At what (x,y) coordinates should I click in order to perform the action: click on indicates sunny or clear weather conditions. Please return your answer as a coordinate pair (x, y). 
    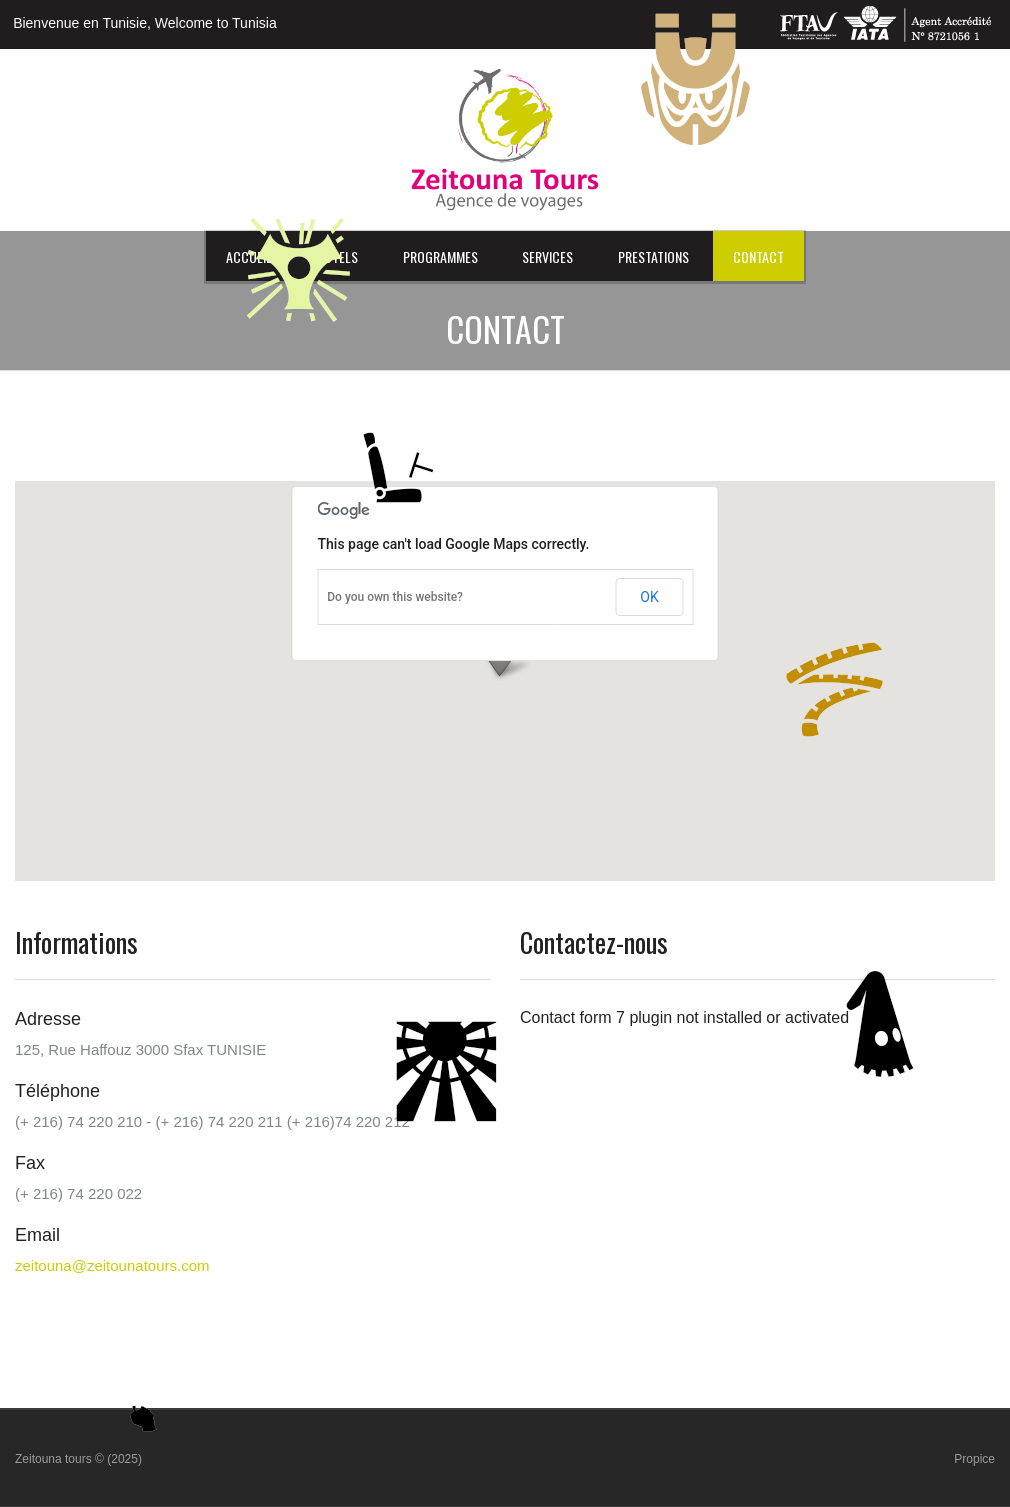
    Looking at the image, I should click on (446, 1071).